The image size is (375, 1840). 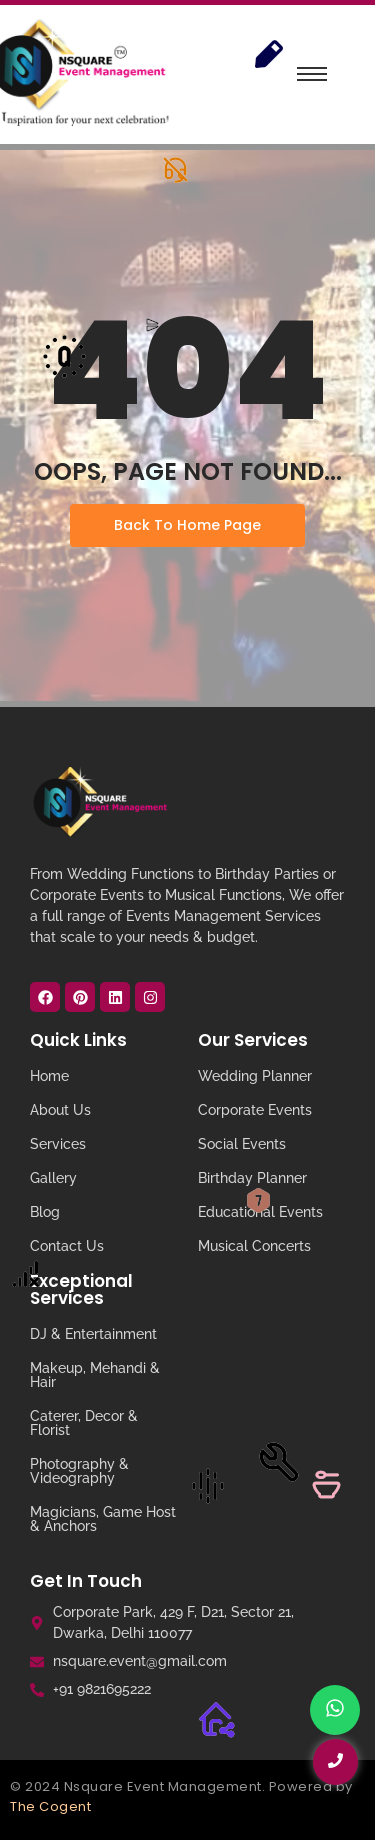 What do you see at coordinates (326, 1484) in the screenshot?
I see `access food or recipe features` at bounding box center [326, 1484].